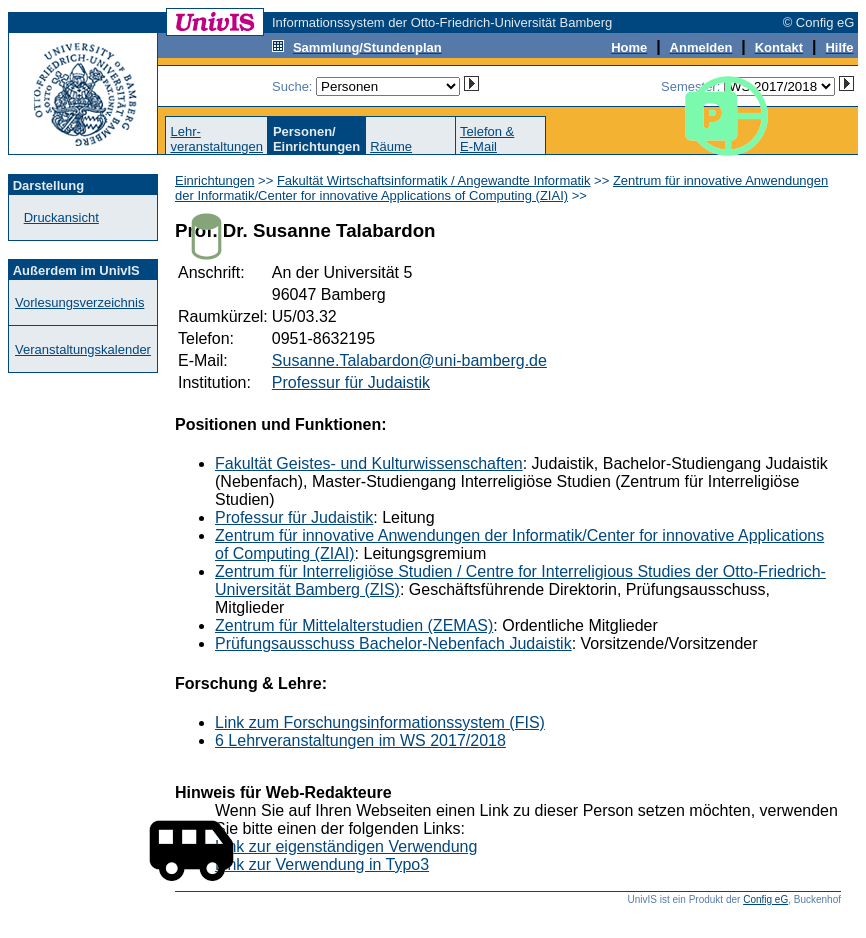  I want to click on open Microsoft PowerPoint, so click(725, 116).